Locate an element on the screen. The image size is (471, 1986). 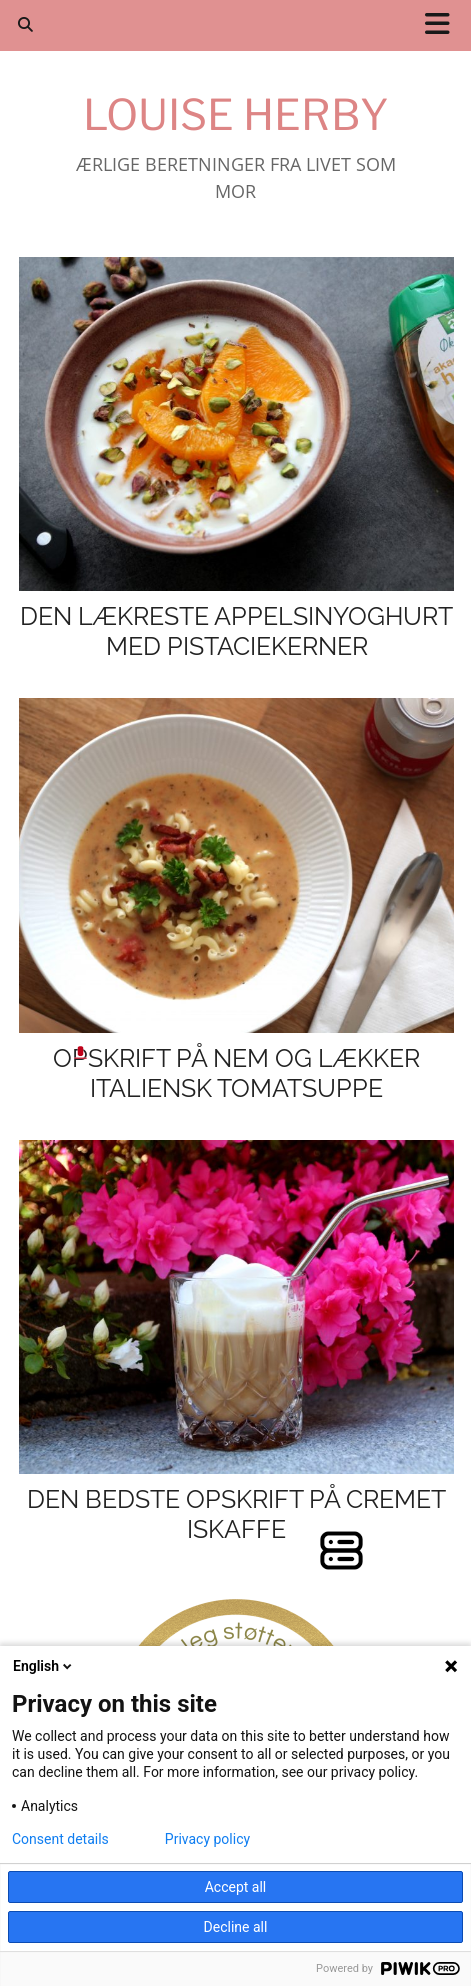
align selected element to bottom is located at coordinates (80, 1052).